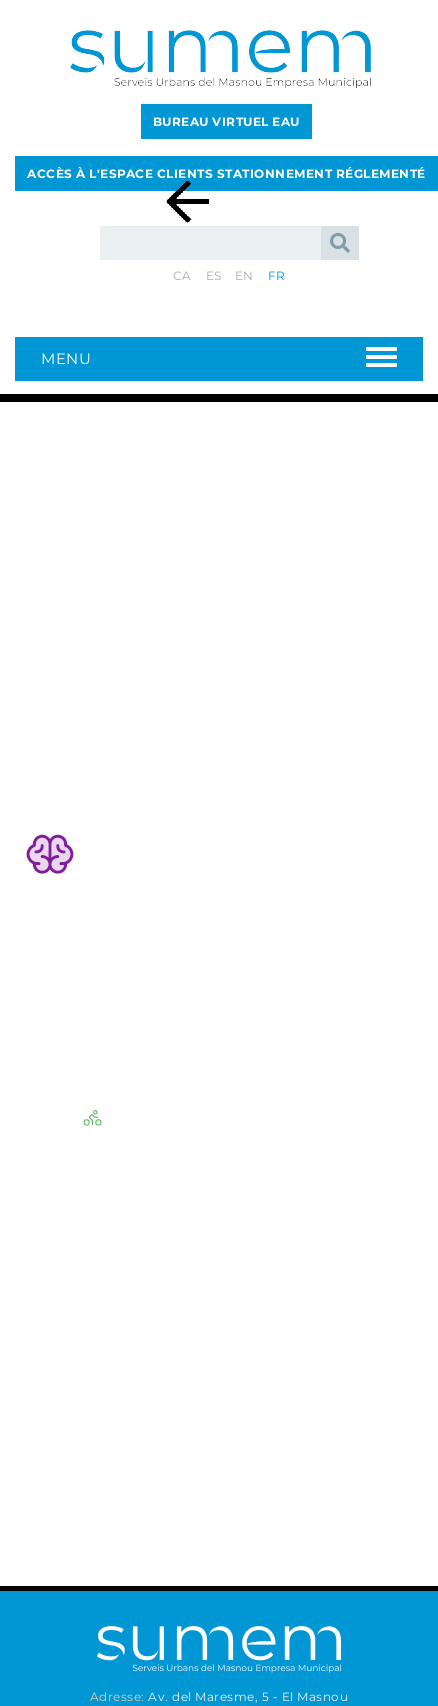 This screenshot has width=438, height=1706. I want to click on access AI or smart features, so click(50, 855).